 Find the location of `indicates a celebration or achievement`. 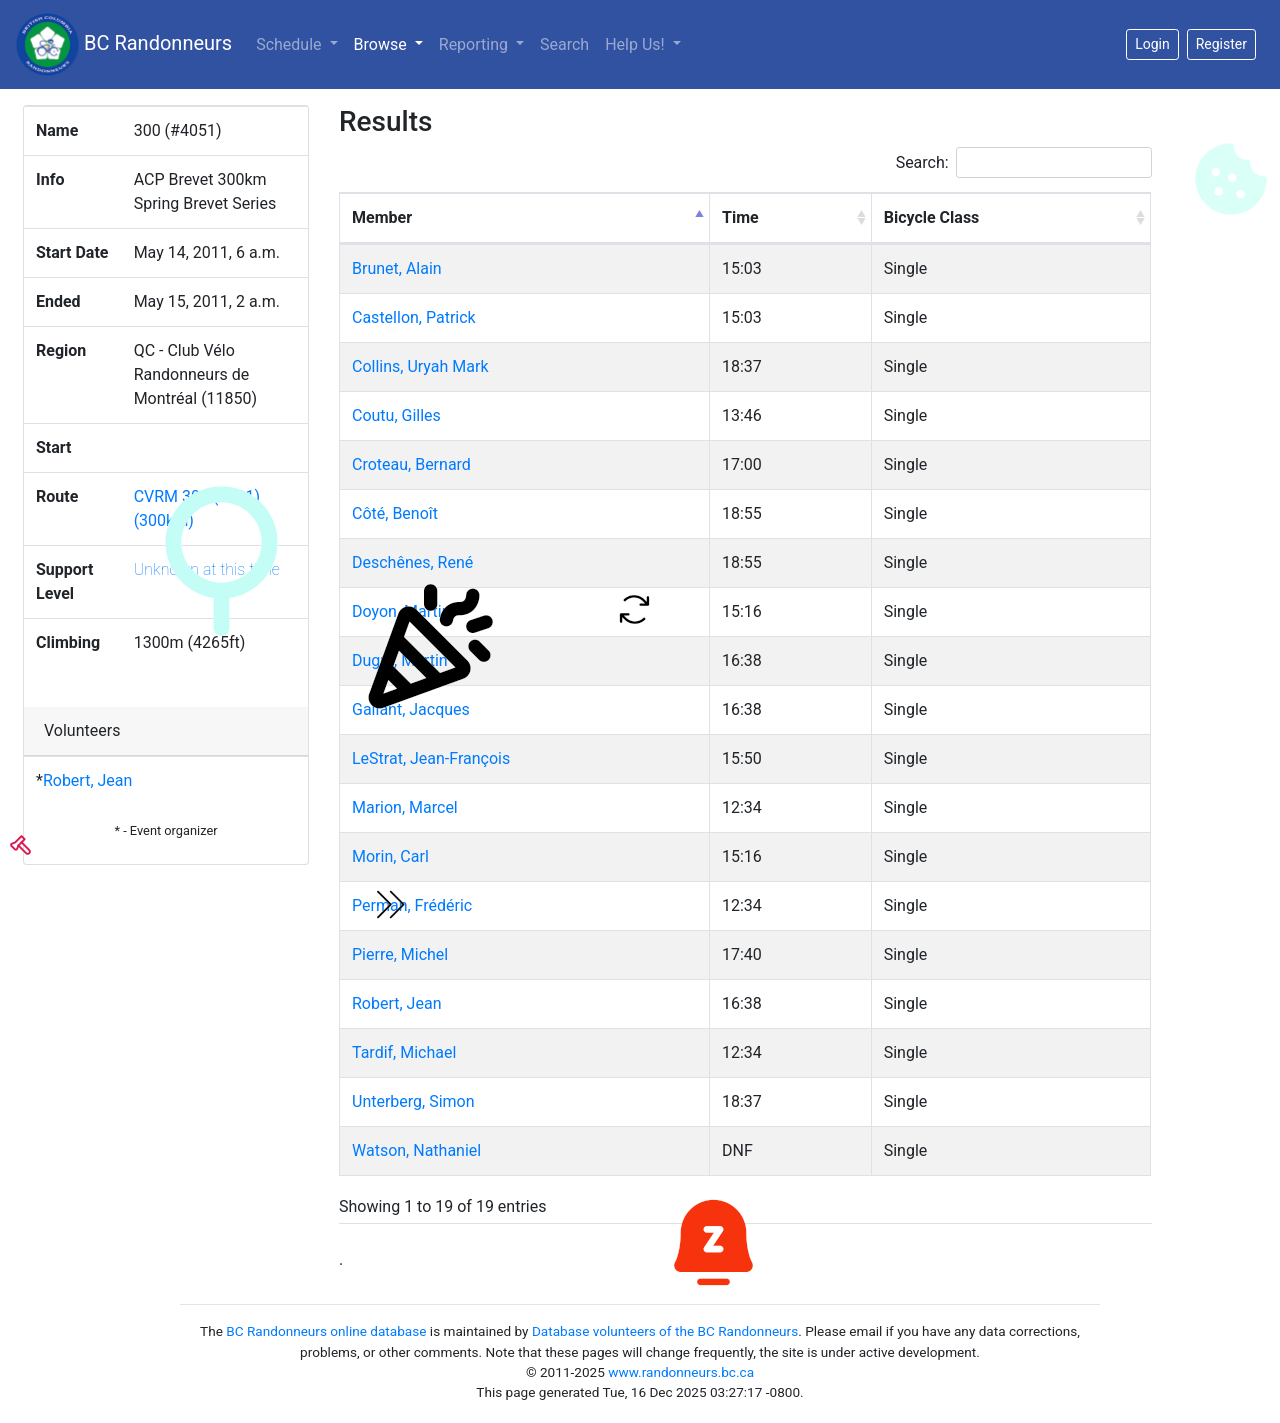

indicates a celebration or achievement is located at coordinates (424, 653).